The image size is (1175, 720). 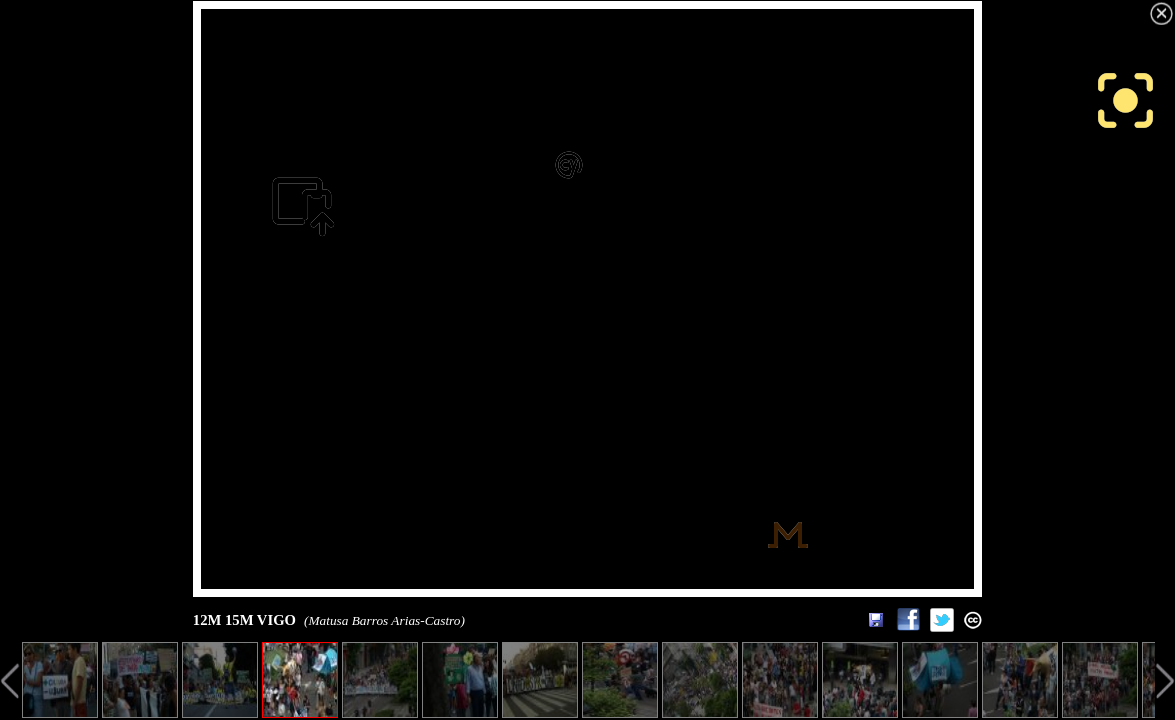 I want to click on capture a photo or screenshot, so click(x=1125, y=100).